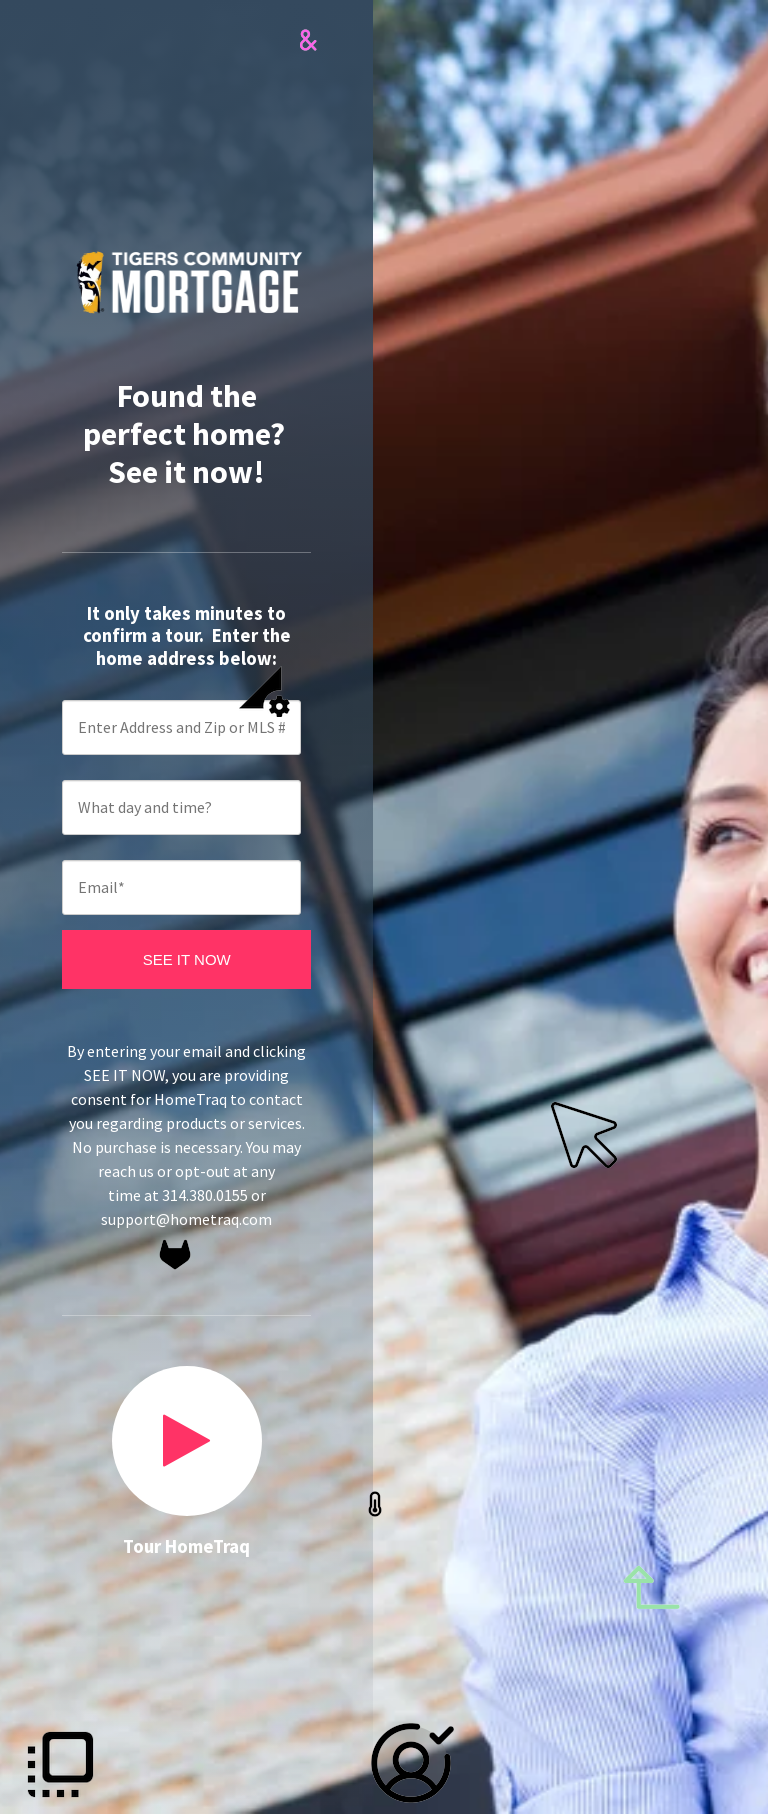  Describe the element at coordinates (175, 1254) in the screenshot. I see `open gitlab repository` at that location.